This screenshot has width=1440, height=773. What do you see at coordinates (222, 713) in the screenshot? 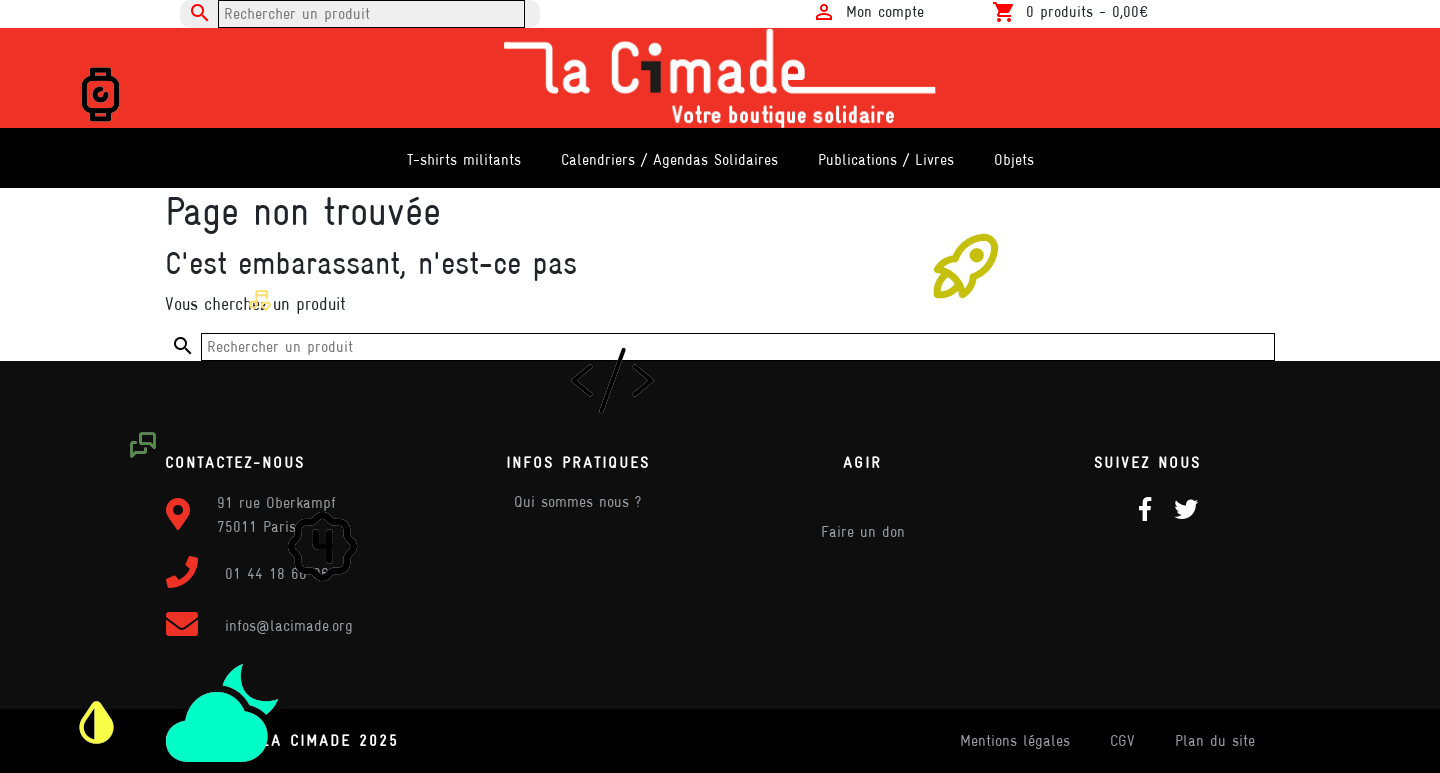
I see `indicates cloudy night weather conditions` at bounding box center [222, 713].